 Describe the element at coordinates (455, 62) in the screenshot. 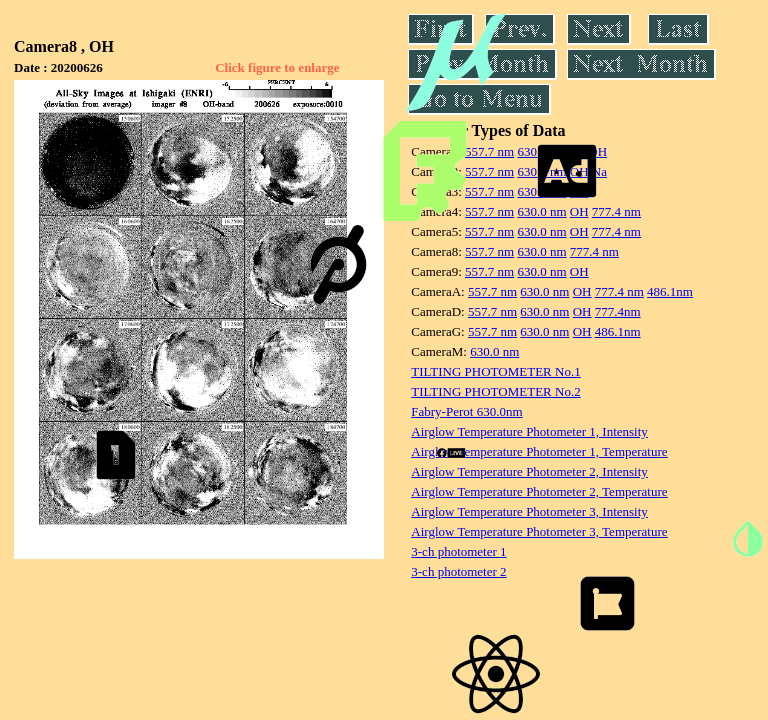

I see `open MicroStation application` at that location.